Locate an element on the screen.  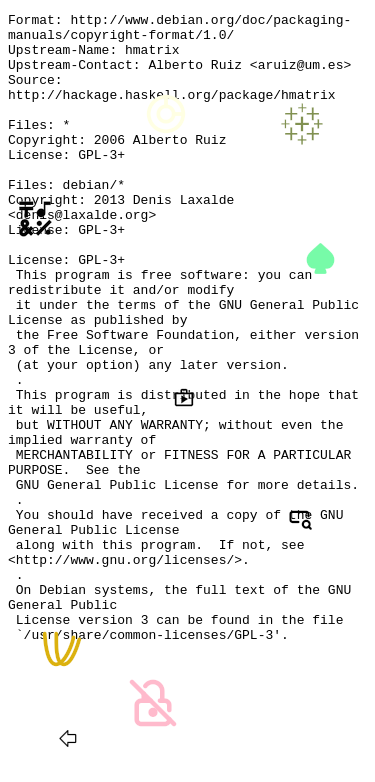
spade suit symbol for card games is located at coordinates (320, 258).